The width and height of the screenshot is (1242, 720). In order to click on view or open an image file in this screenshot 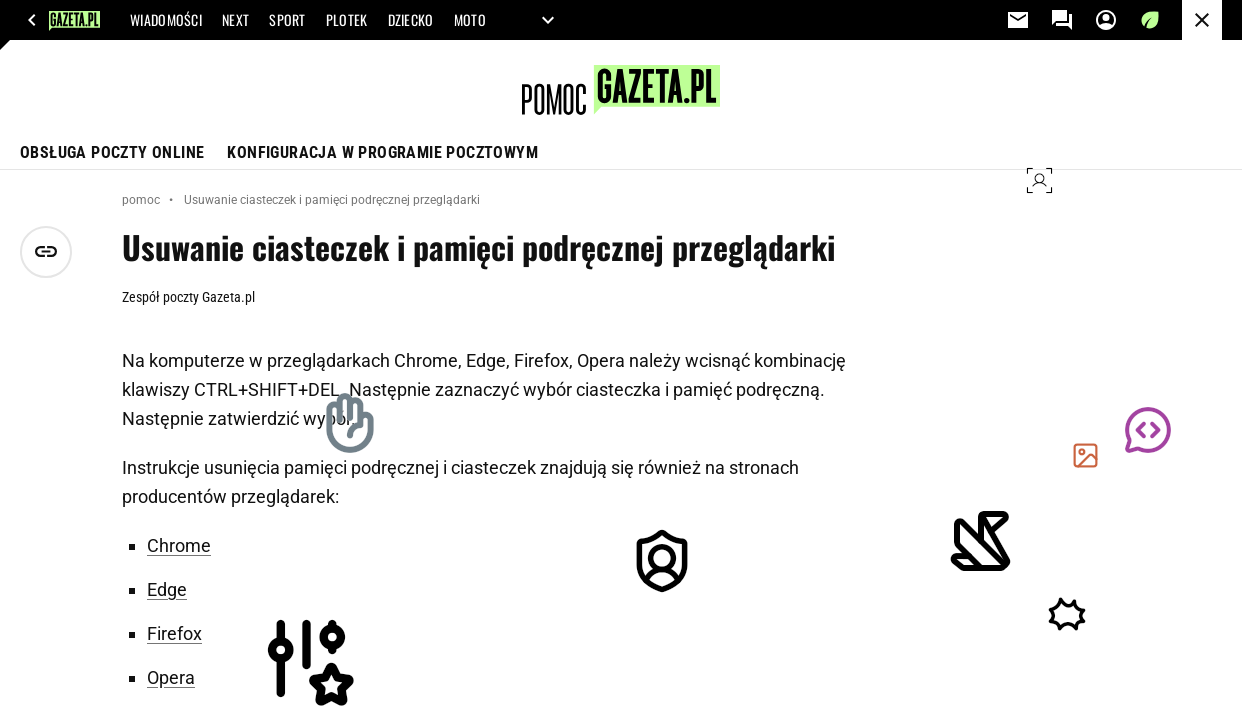, I will do `click(1085, 455)`.